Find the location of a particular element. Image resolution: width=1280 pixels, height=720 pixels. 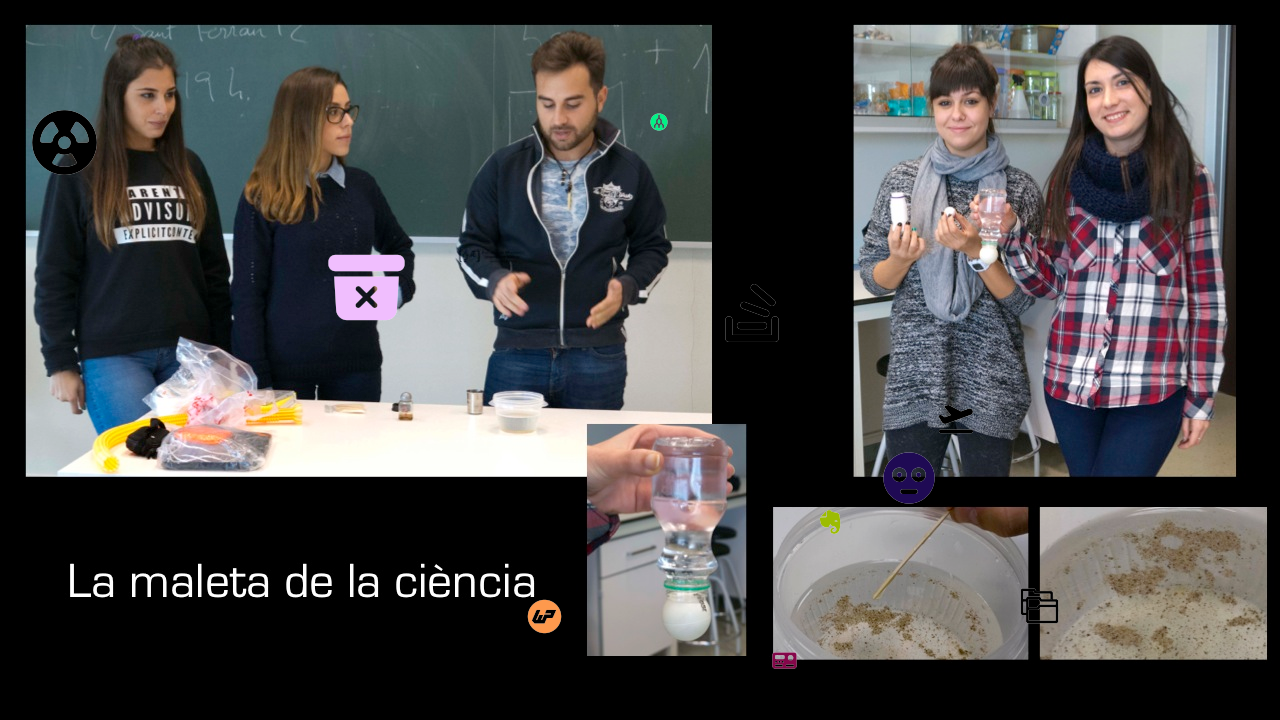

open evernote app is located at coordinates (830, 522).